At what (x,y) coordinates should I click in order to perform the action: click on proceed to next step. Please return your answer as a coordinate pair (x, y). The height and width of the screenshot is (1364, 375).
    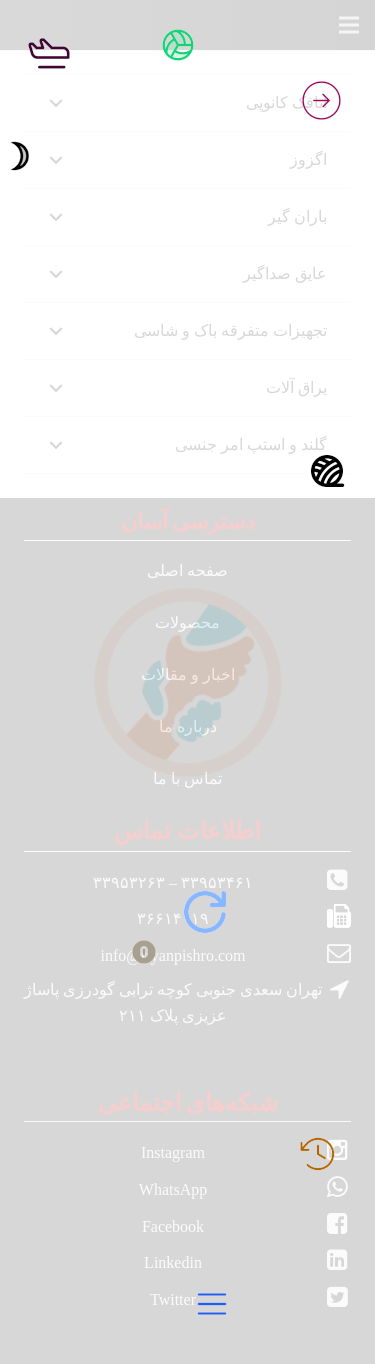
    Looking at the image, I should click on (321, 100).